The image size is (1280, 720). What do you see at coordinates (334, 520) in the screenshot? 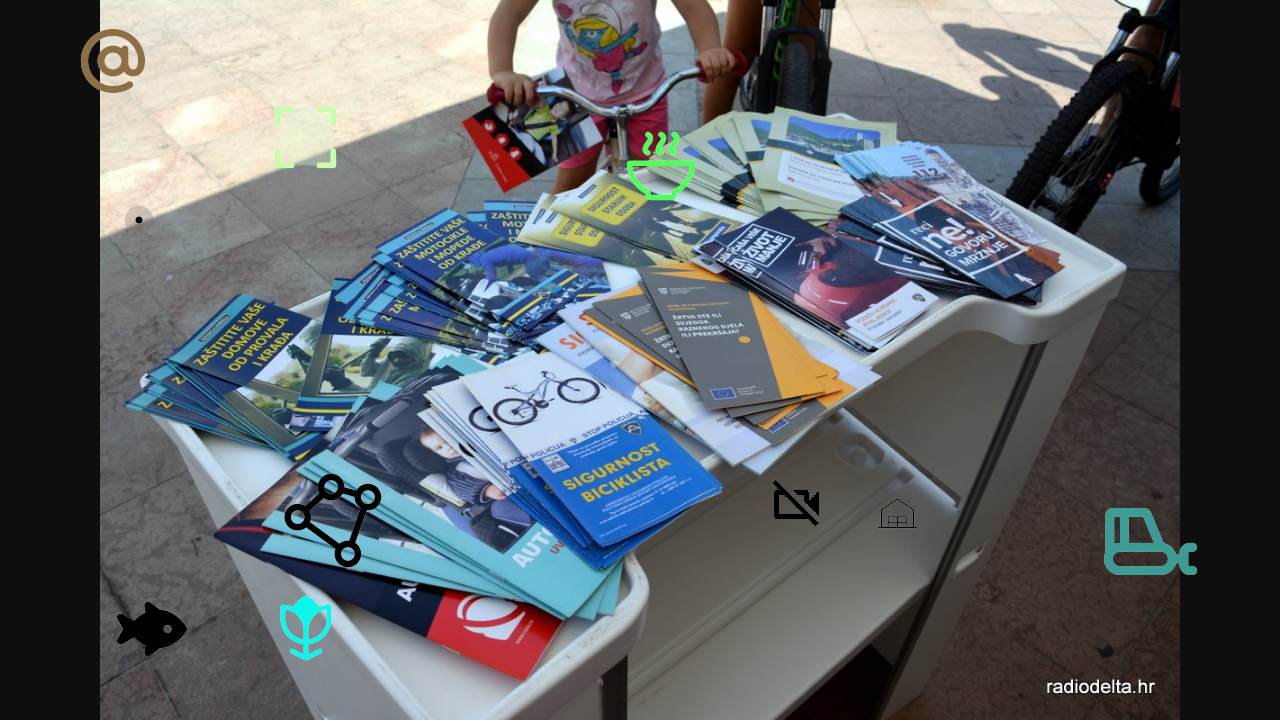
I see `access polygon or shape drawing tool` at bounding box center [334, 520].